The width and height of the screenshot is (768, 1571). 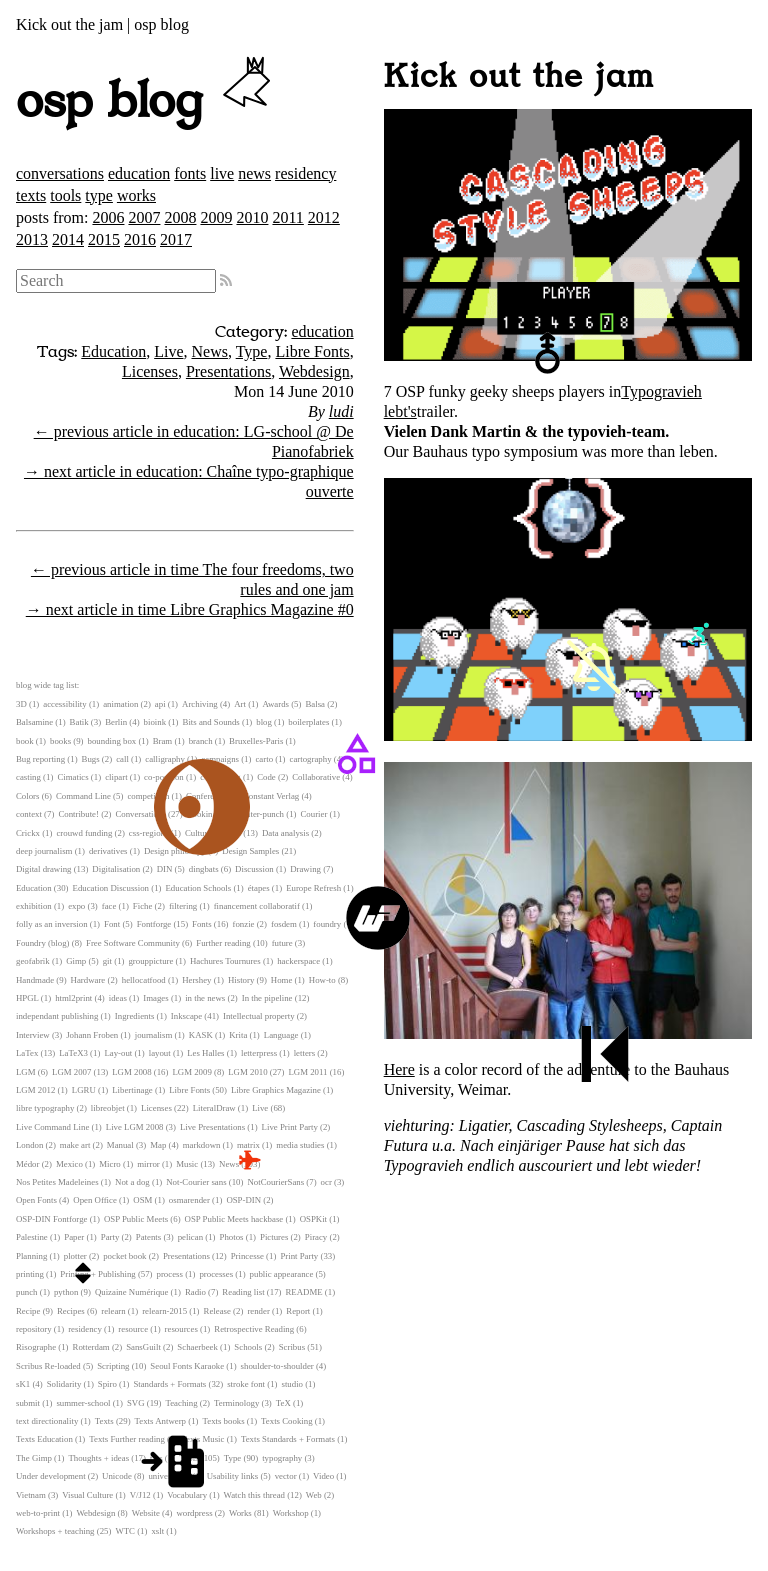 What do you see at coordinates (171, 1461) in the screenshot?
I see `navigate to city or urban area` at bounding box center [171, 1461].